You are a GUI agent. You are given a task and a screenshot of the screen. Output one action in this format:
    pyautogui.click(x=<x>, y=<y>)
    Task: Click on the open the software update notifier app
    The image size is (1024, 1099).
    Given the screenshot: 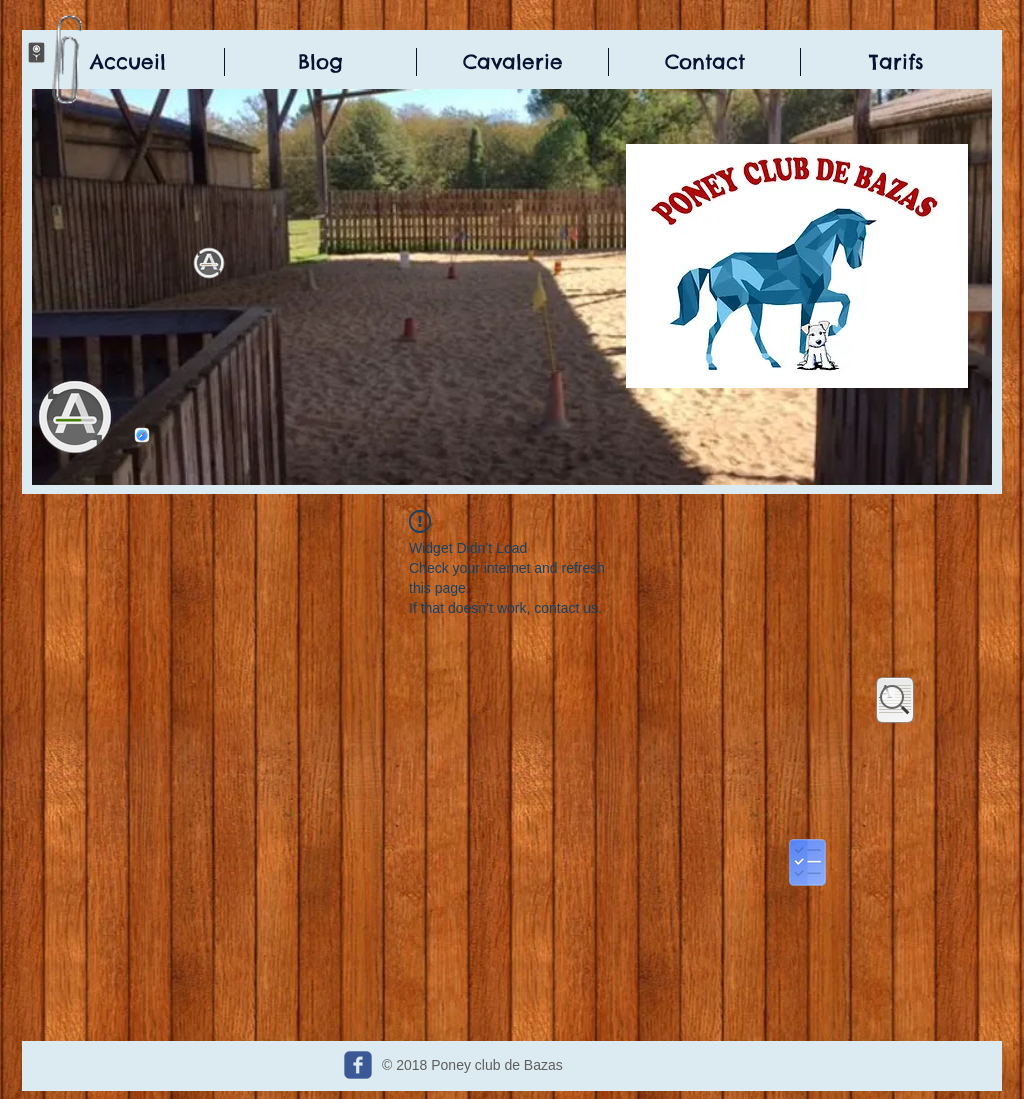 What is the action you would take?
    pyautogui.click(x=209, y=263)
    